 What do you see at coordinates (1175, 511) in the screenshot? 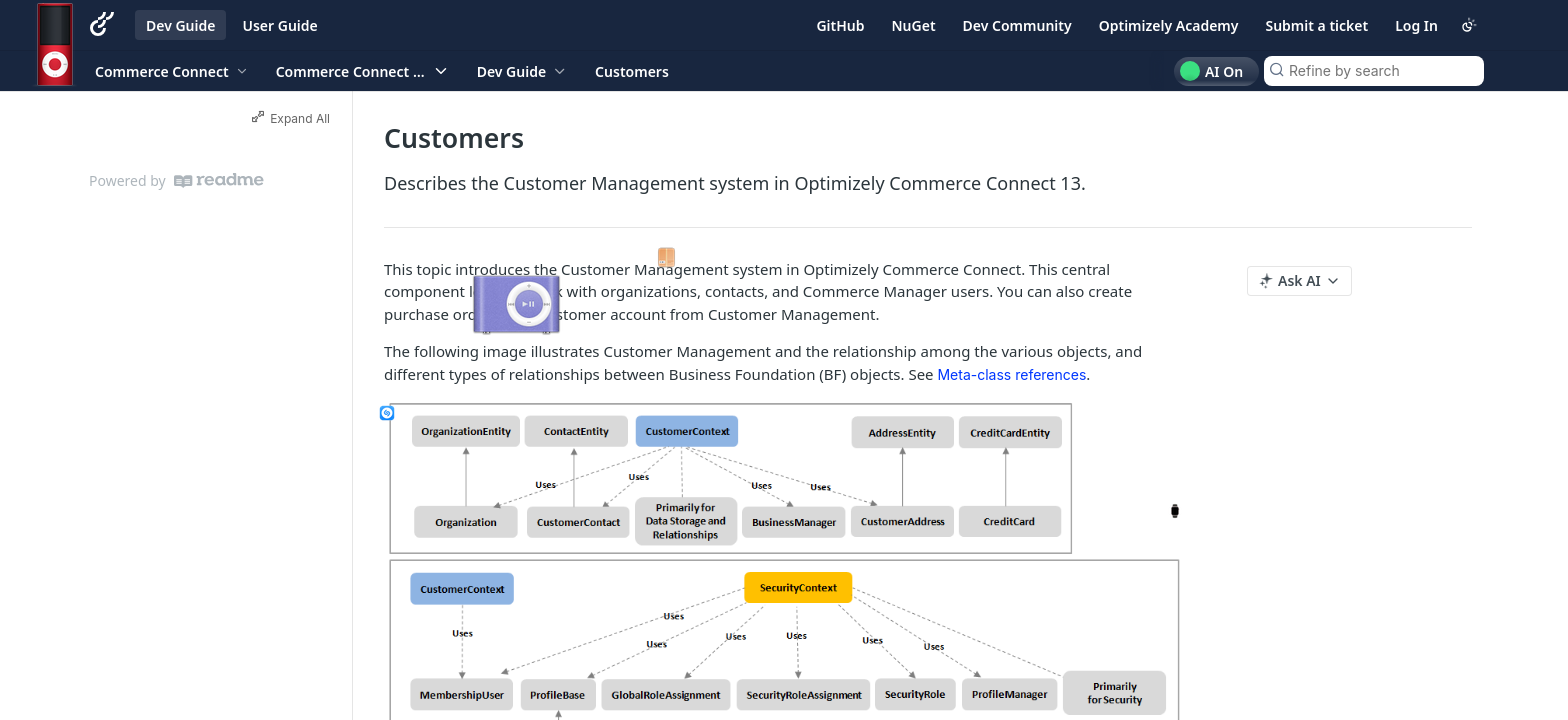
I see `apple watch series 9 device icon` at bounding box center [1175, 511].